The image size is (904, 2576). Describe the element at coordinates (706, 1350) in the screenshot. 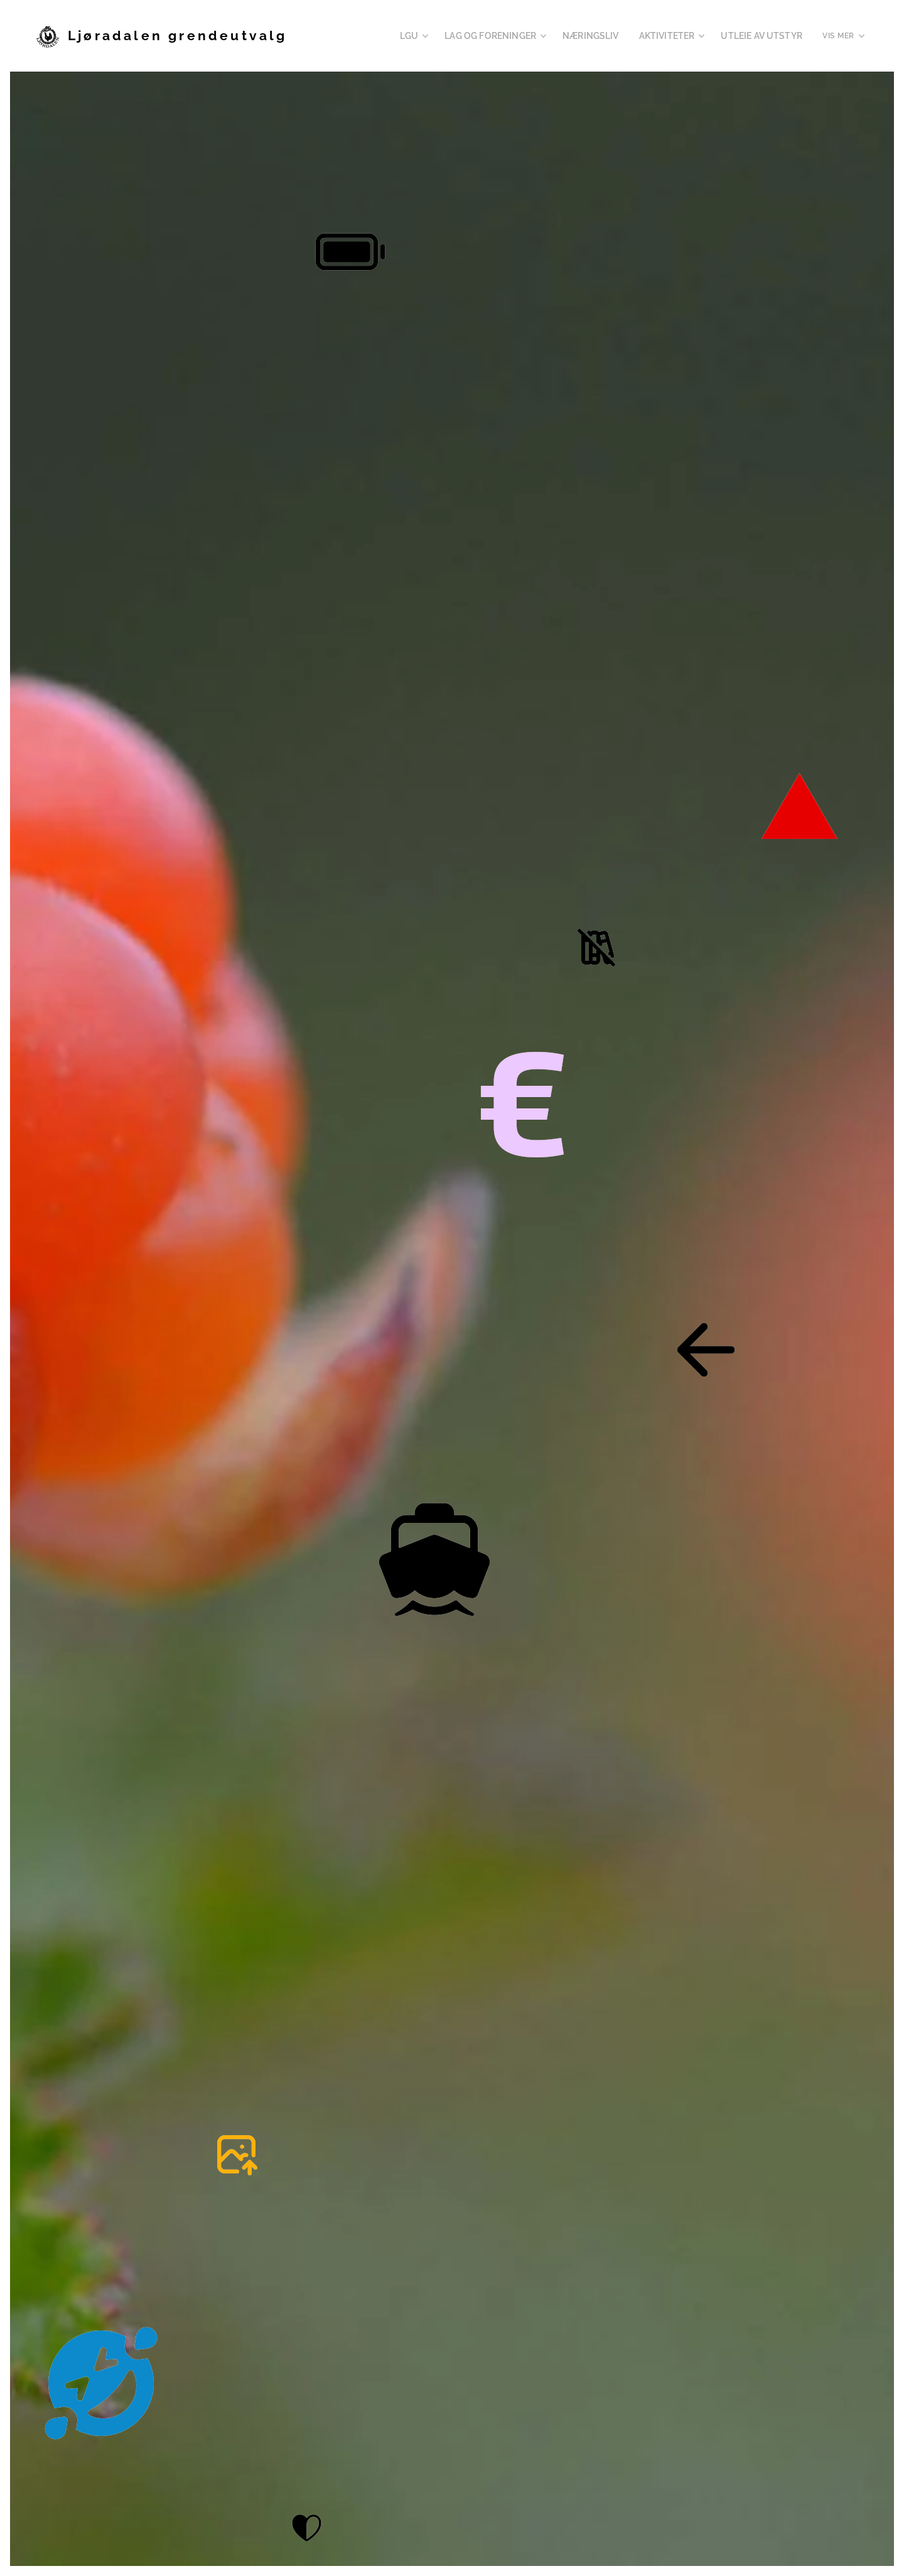

I see `go back to the previous screen` at that location.